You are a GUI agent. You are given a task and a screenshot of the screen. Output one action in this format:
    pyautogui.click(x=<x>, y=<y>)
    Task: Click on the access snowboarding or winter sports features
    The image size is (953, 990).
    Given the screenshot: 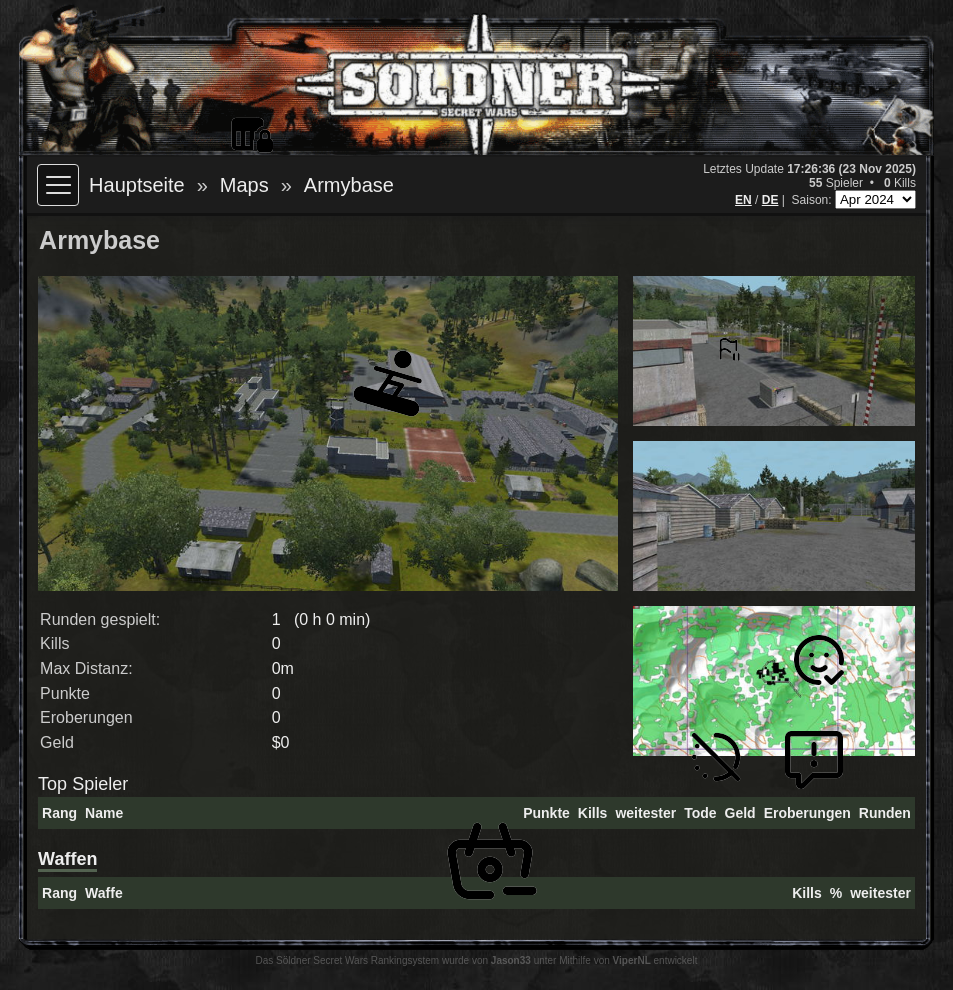 What is the action you would take?
    pyautogui.click(x=391, y=383)
    